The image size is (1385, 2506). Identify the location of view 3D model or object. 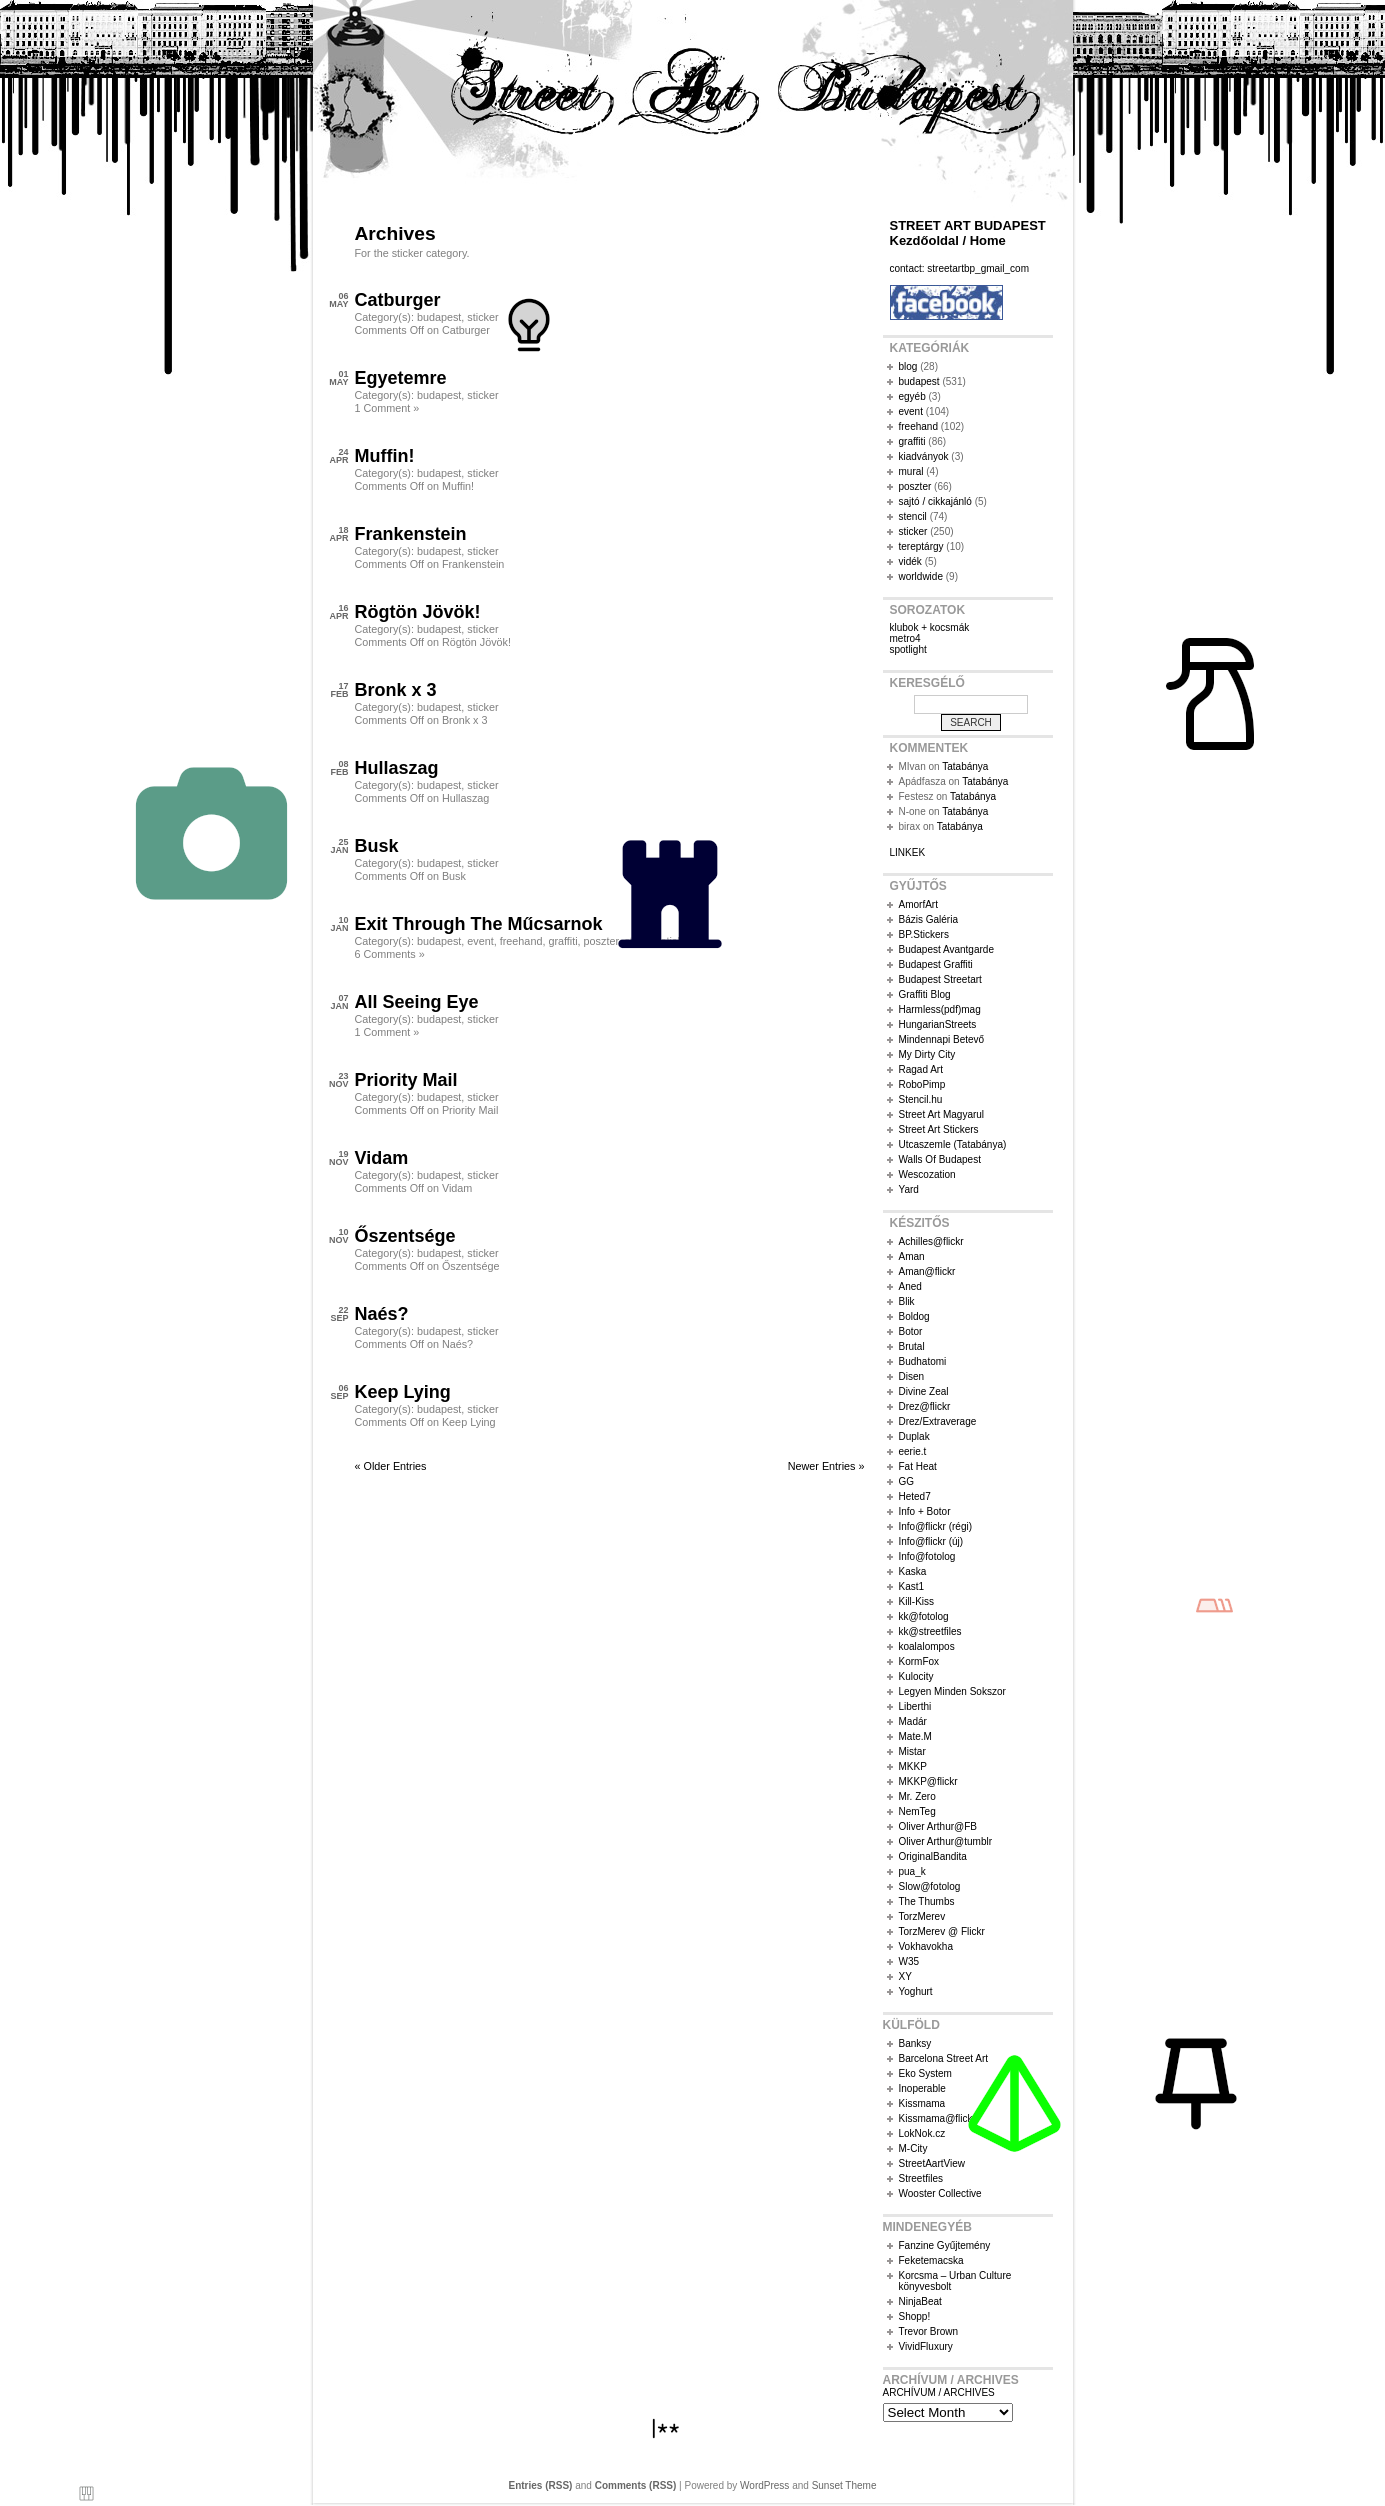
(1014, 2103).